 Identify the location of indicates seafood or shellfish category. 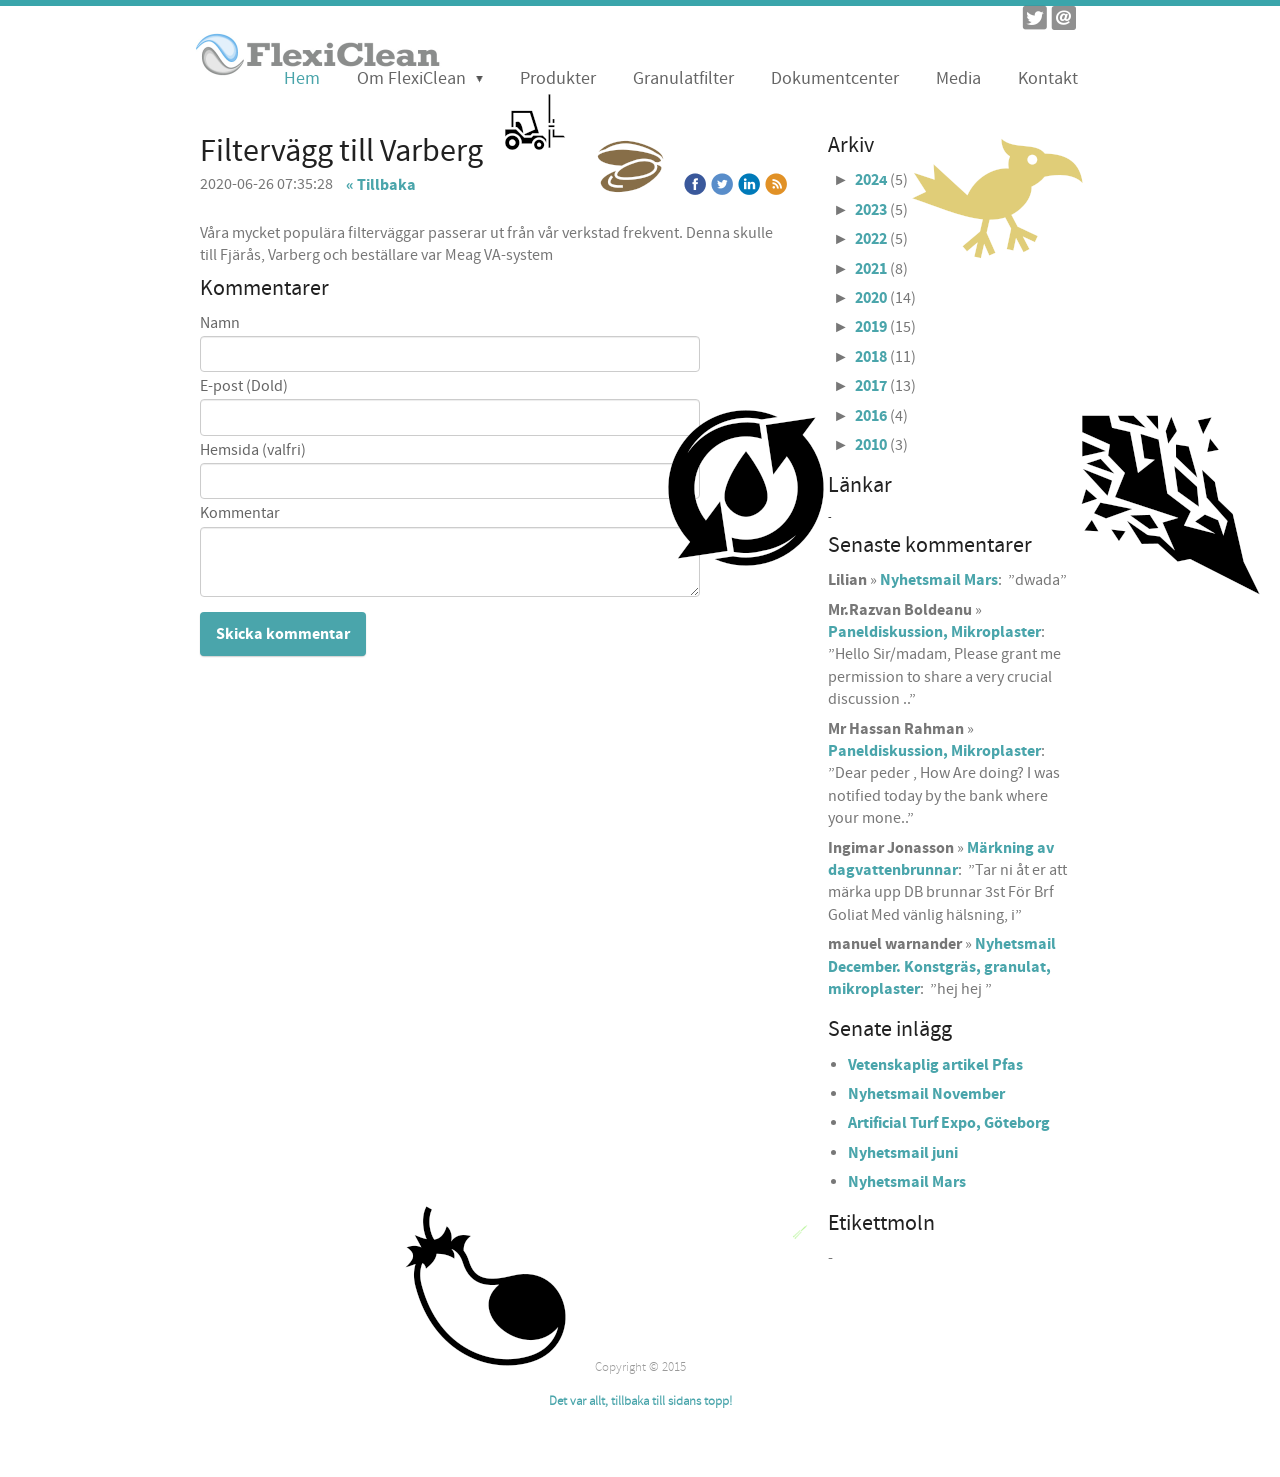
(630, 166).